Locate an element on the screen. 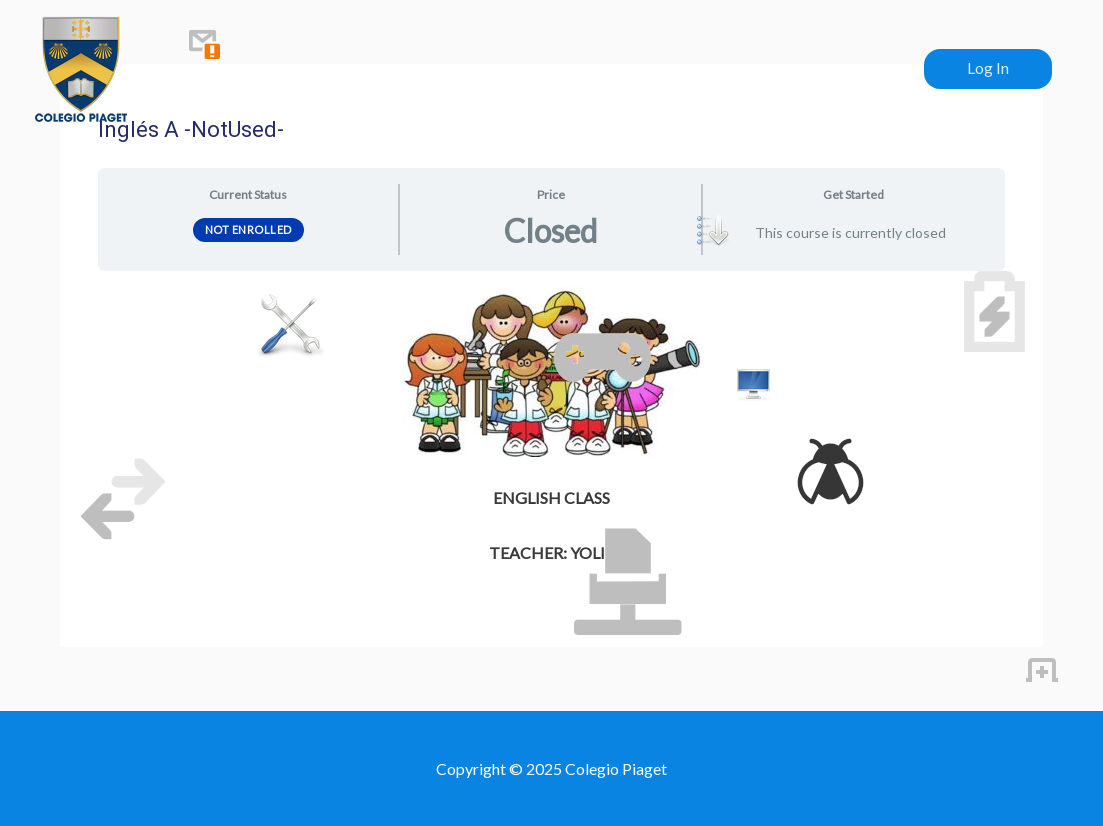 Image resolution: width=1103 pixels, height=826 pixels. open a new browser tab is located at coordinates (1042, 670).